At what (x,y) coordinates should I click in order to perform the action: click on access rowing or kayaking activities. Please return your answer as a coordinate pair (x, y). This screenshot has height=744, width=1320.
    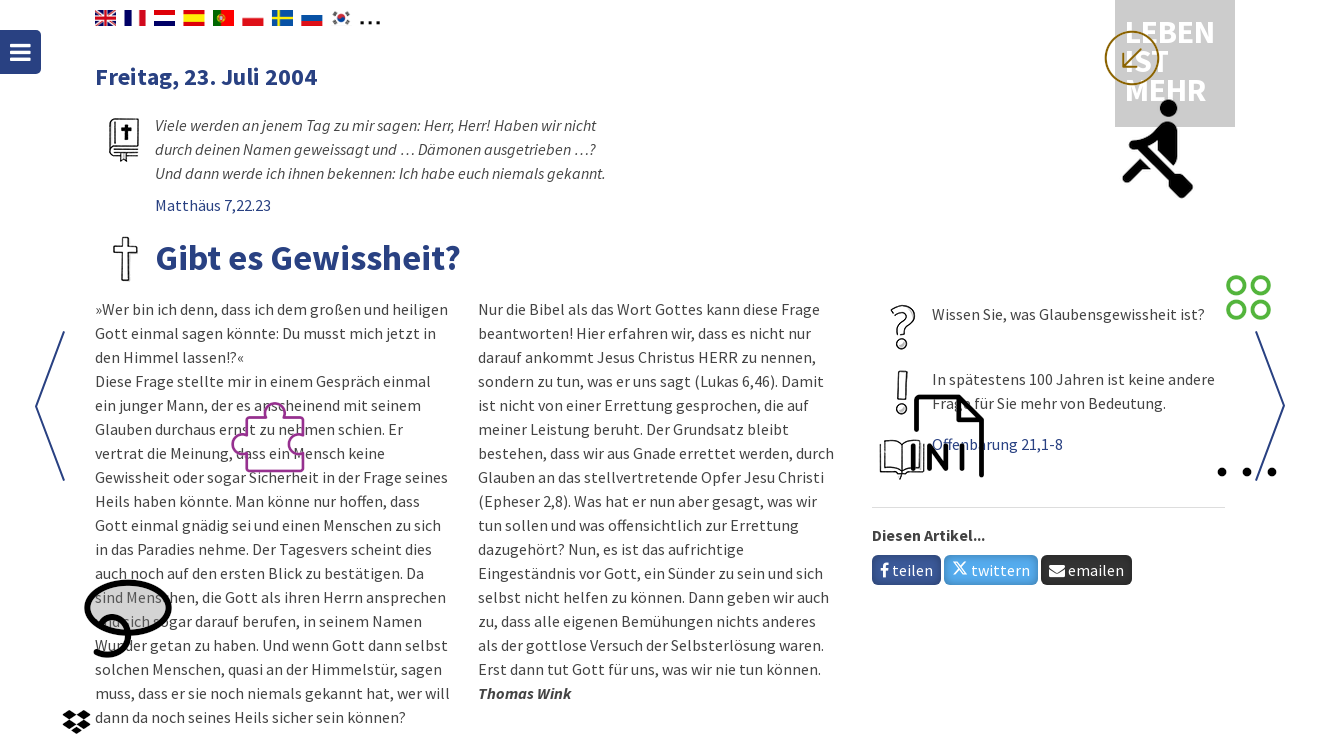
    Looking at the image, I should click on (1155, 147).